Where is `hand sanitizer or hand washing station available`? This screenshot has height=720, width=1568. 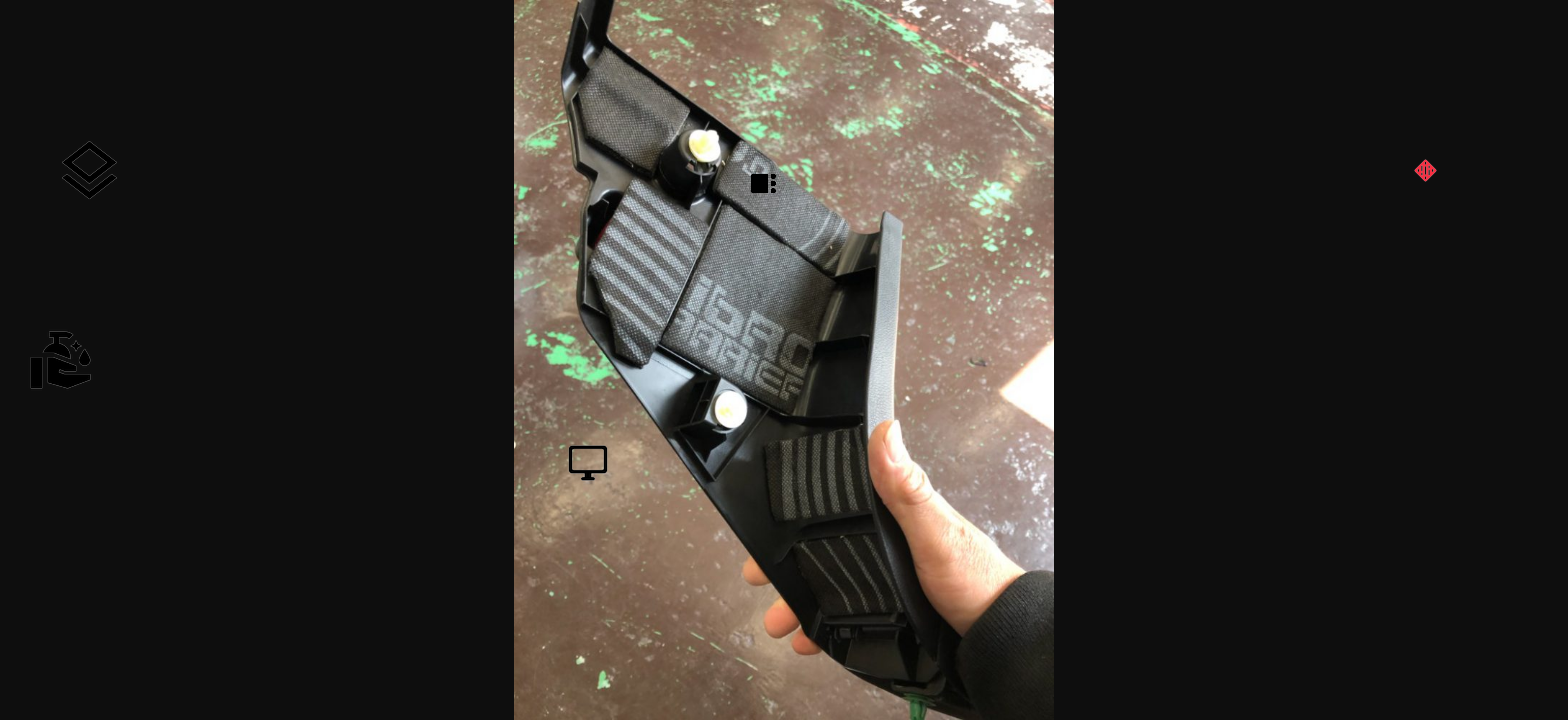
hand sanitizer or hand washing station available is located at coordinates (62, 360).